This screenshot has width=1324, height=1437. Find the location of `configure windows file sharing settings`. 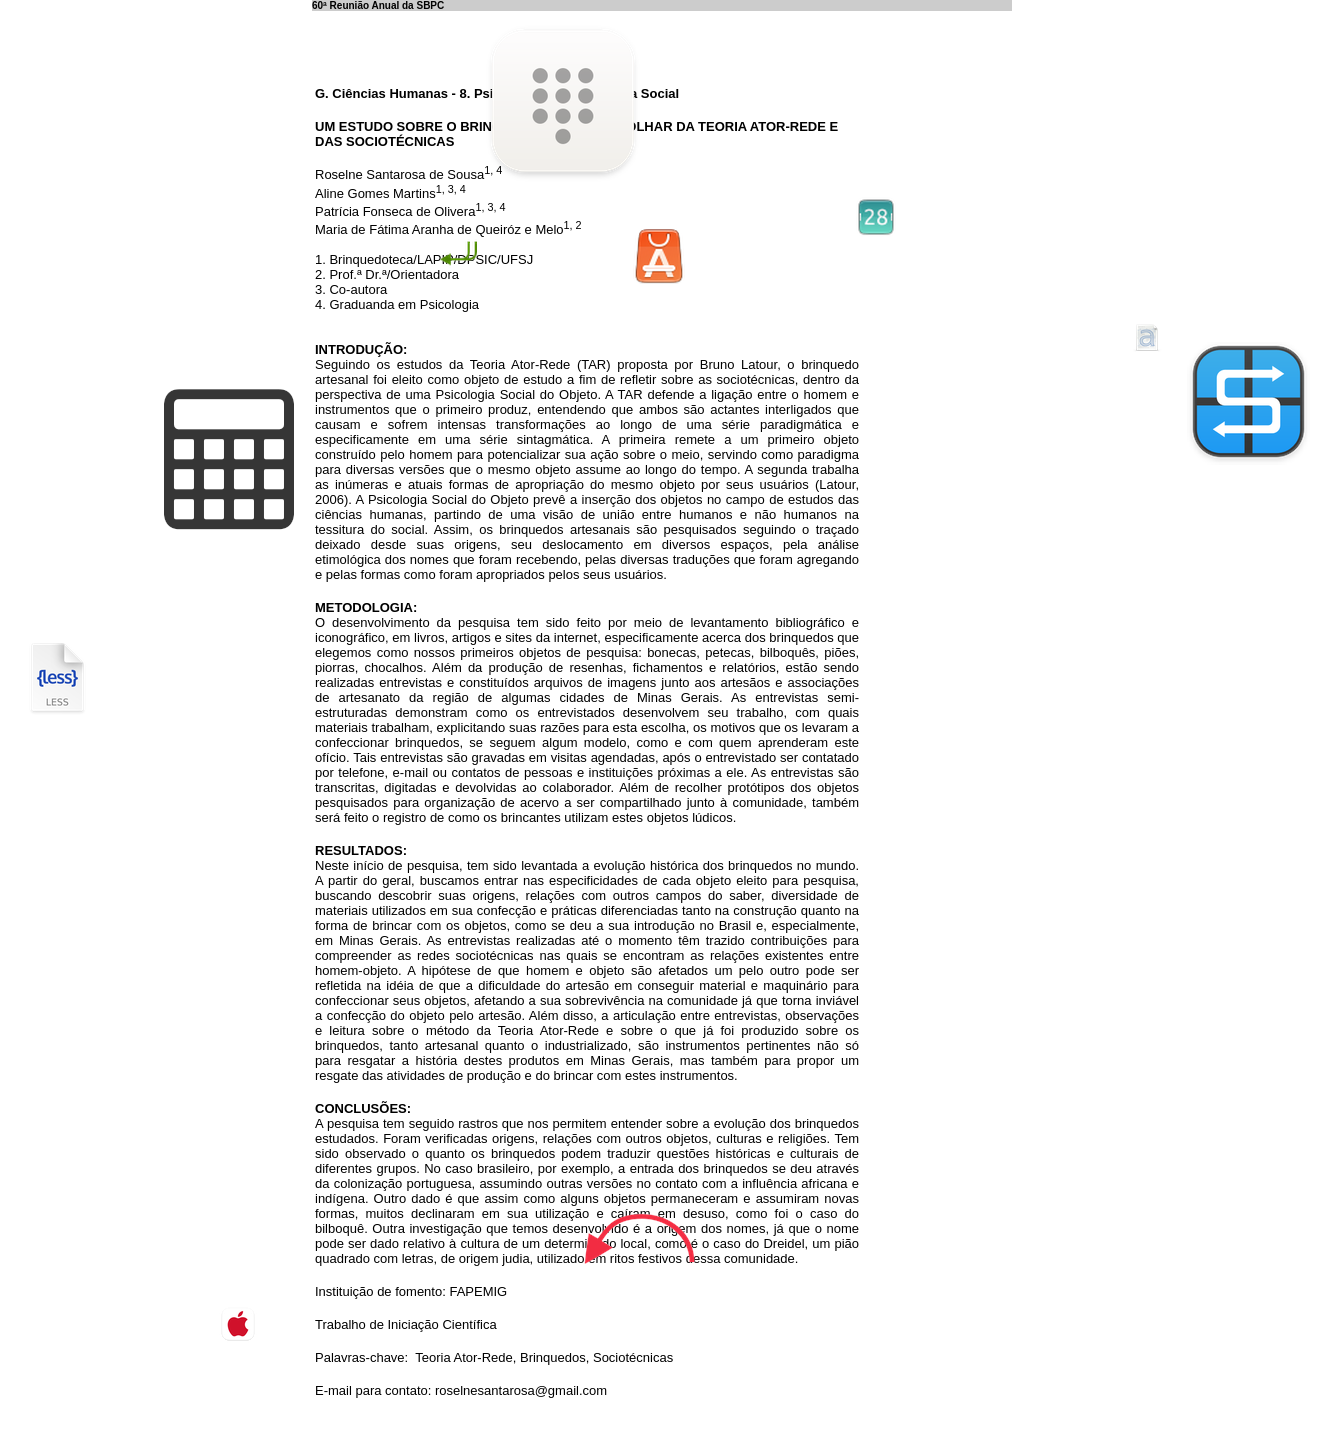

configure windows file sharing settings is located at coordinates (1248, 403).